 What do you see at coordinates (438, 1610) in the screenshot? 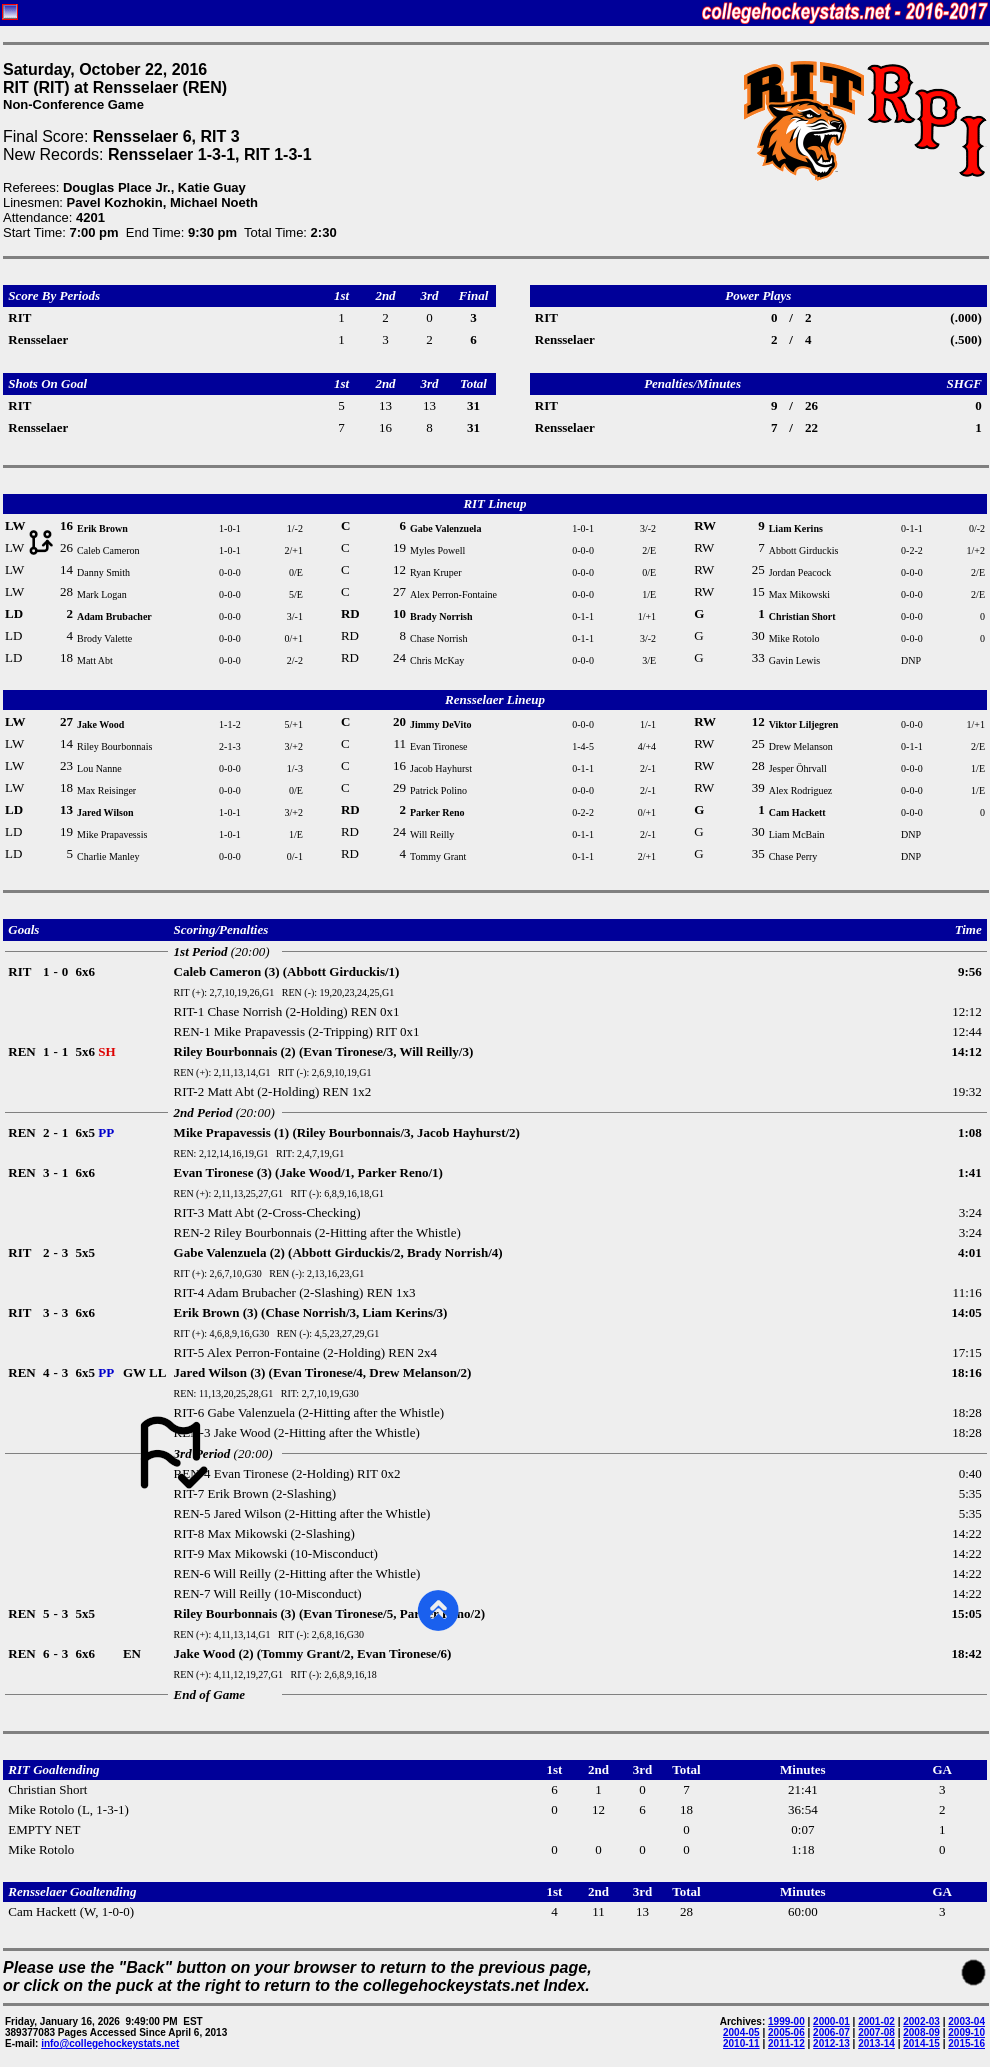
I see `scroll to top of page` at bounding box center [438, 1610].